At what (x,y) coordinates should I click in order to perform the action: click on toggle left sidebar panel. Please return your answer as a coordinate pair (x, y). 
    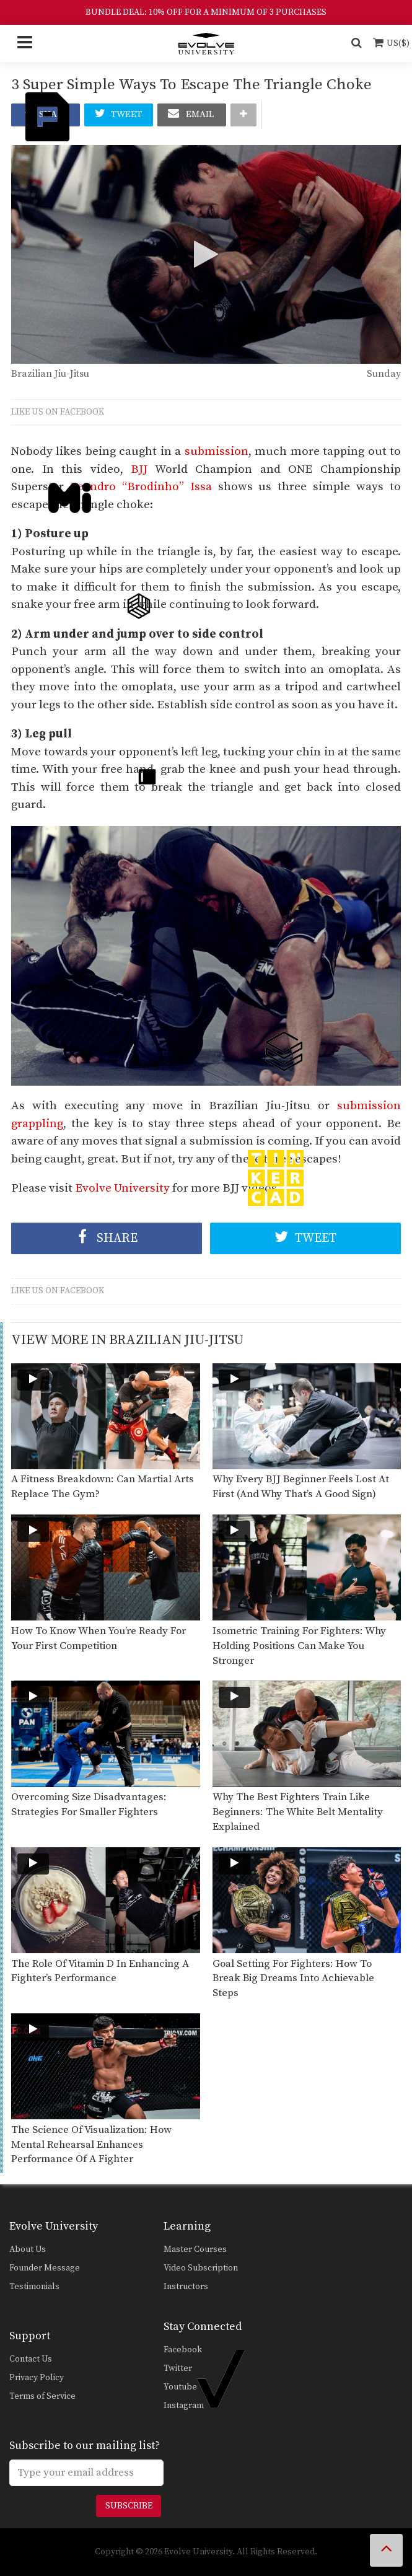
    Looking at the image, I should click on (147, 776).